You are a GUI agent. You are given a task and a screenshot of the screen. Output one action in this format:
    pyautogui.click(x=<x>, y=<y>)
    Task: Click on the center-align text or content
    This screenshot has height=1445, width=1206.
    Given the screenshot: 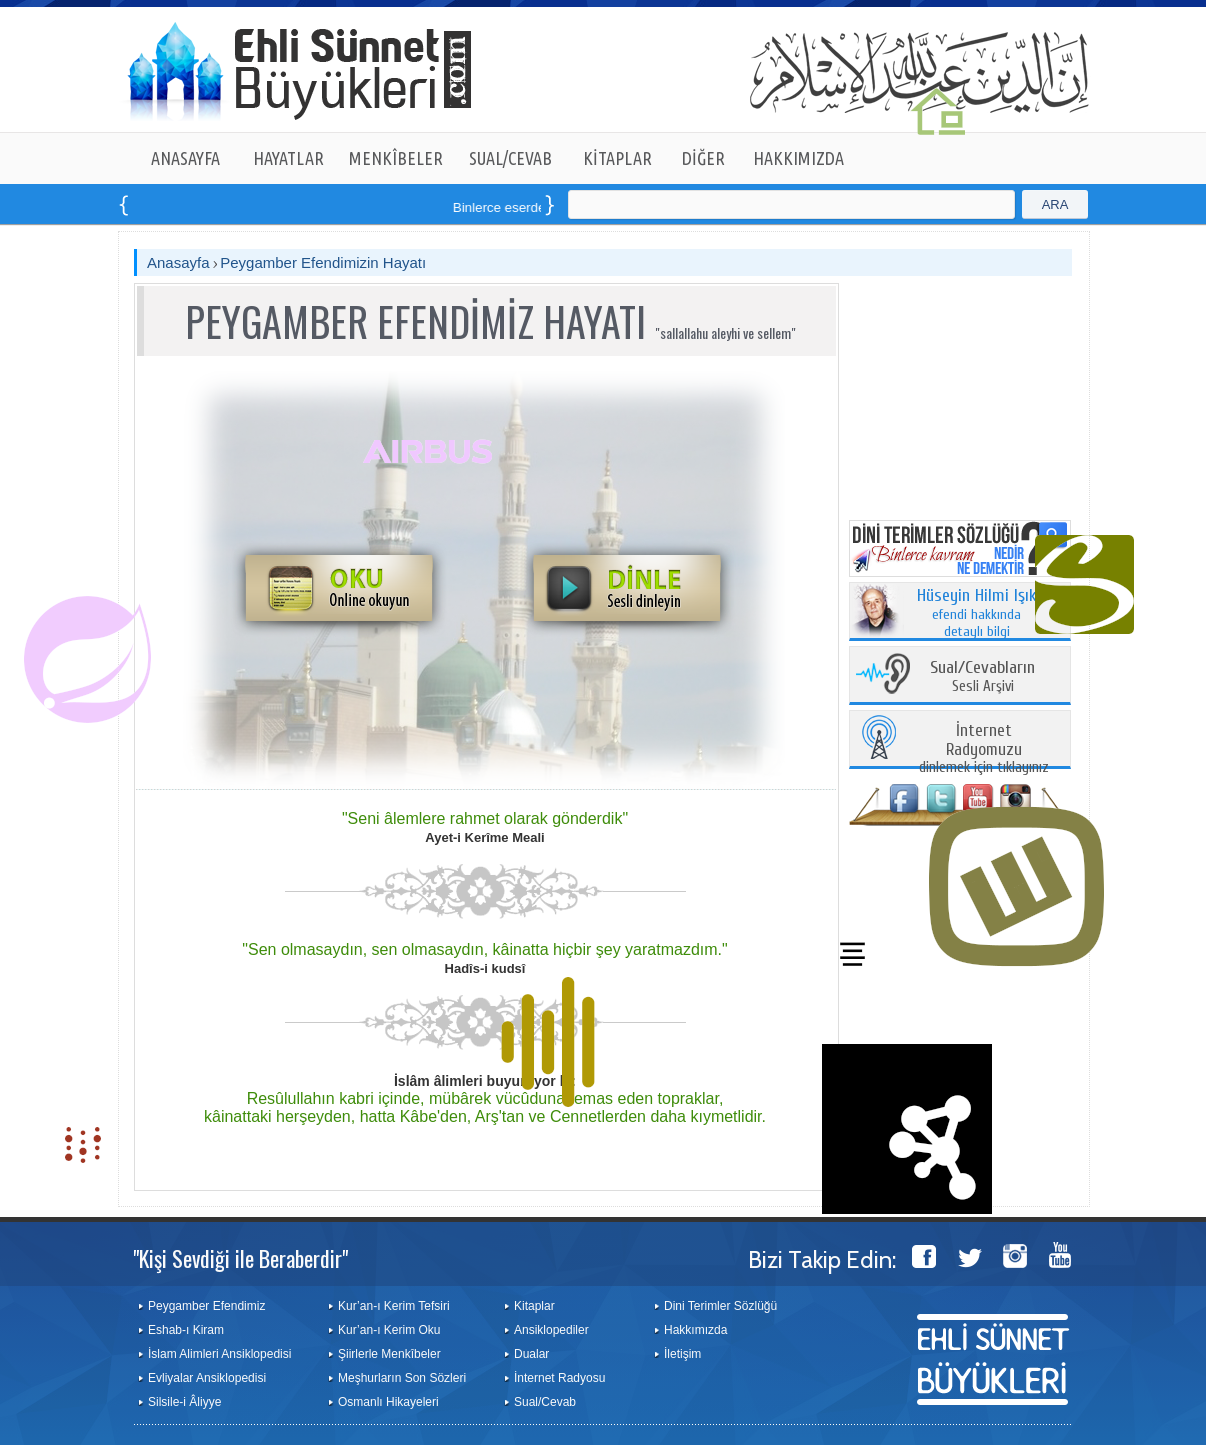 What is the action you would take?
    pyautogui.click(x=852, y=953)
    